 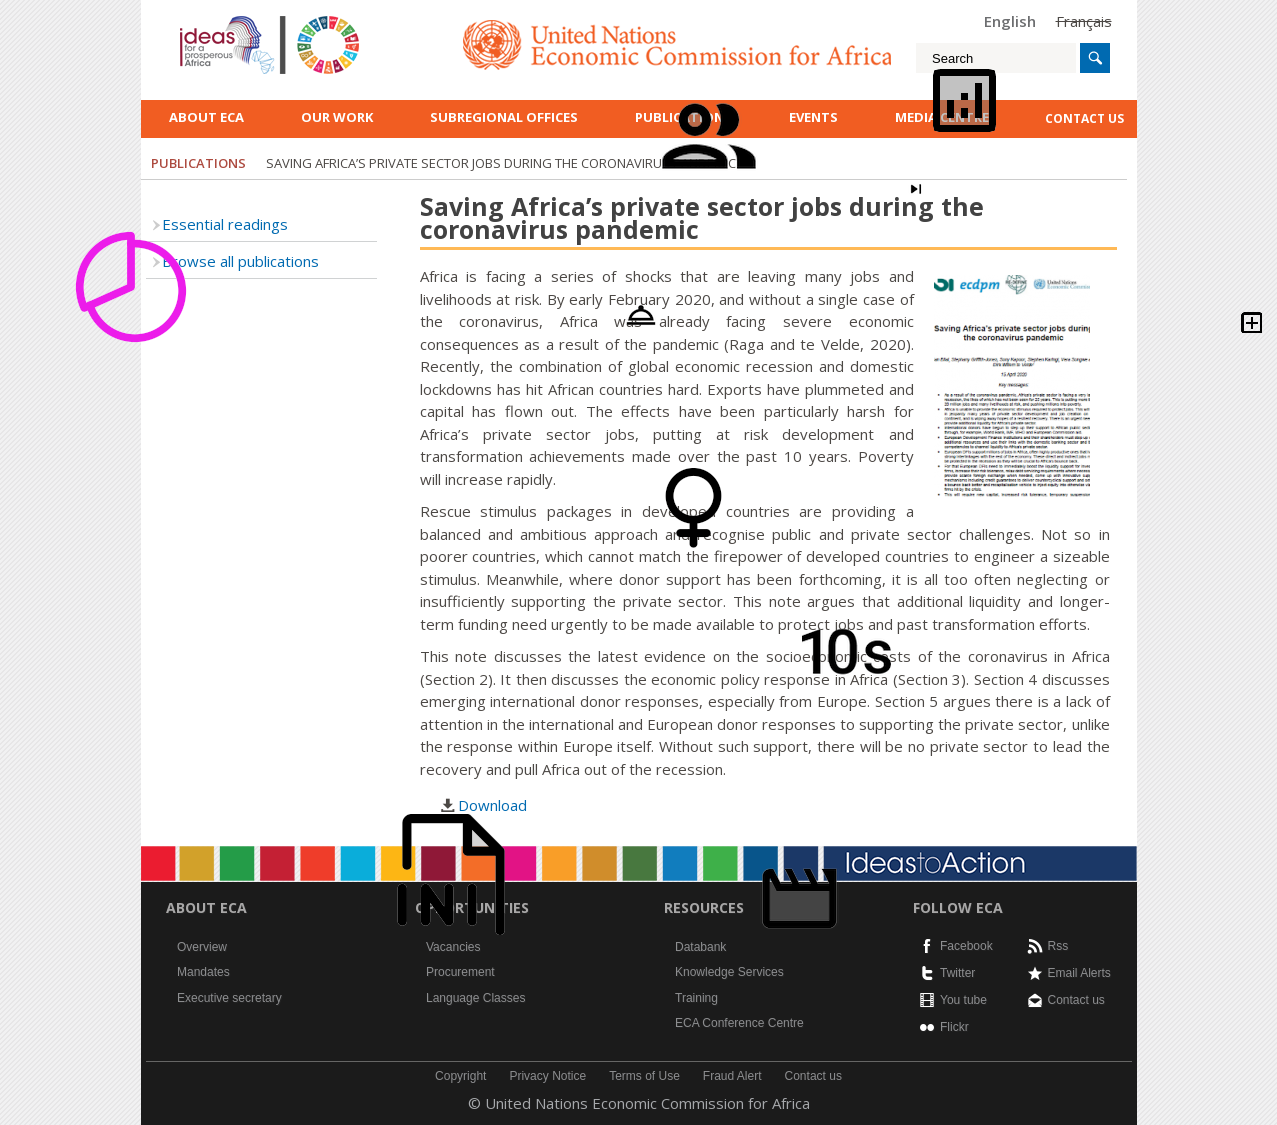 I want to click on access movies or video content, so click(x=799, y=898).